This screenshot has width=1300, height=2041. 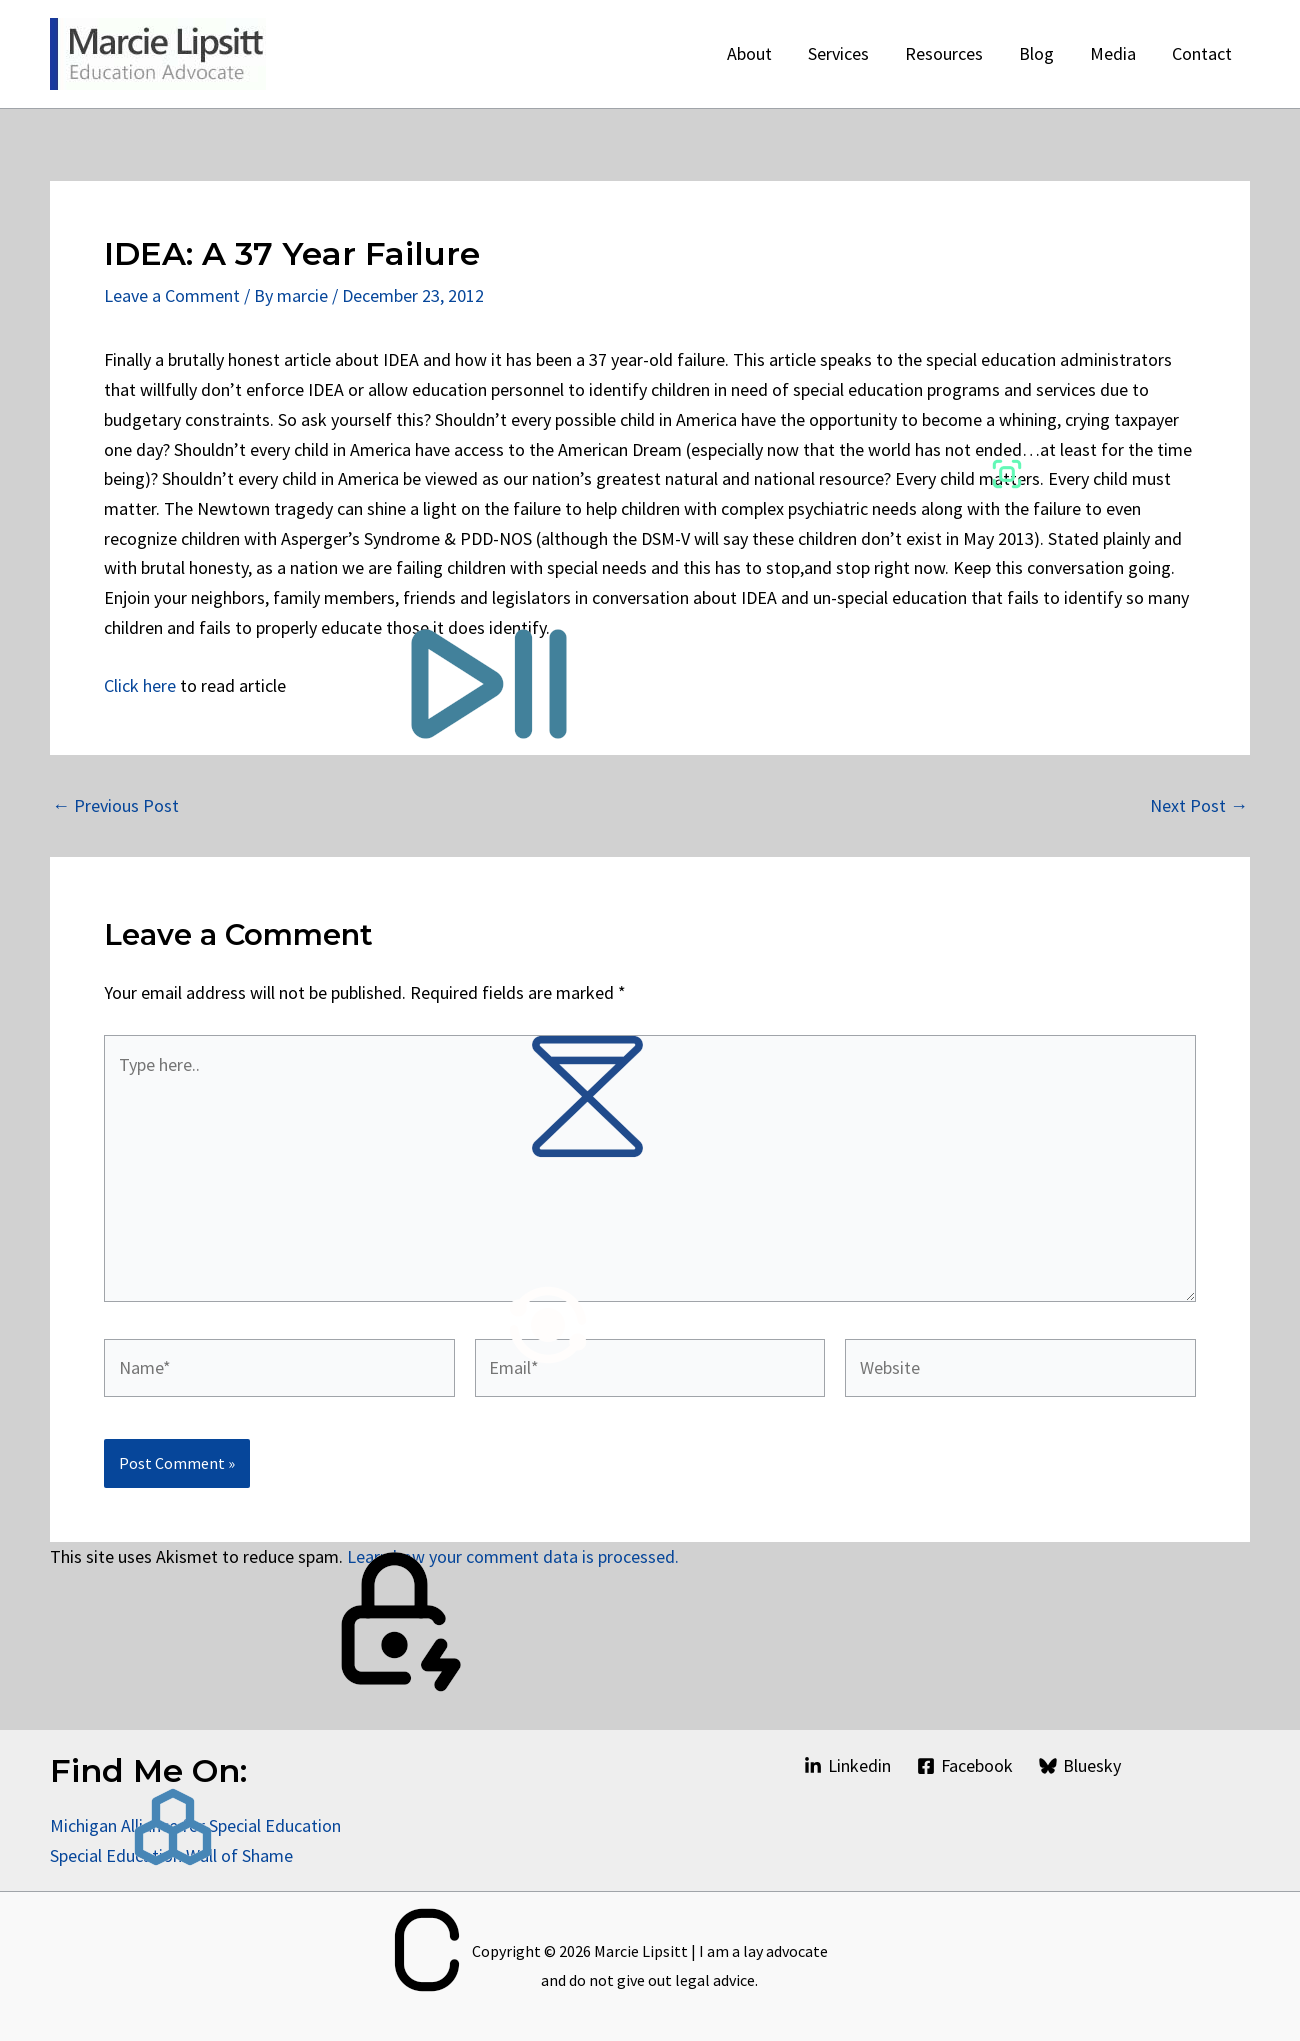 I want to click on scan or capture an object, so click(x=1007, y=474).